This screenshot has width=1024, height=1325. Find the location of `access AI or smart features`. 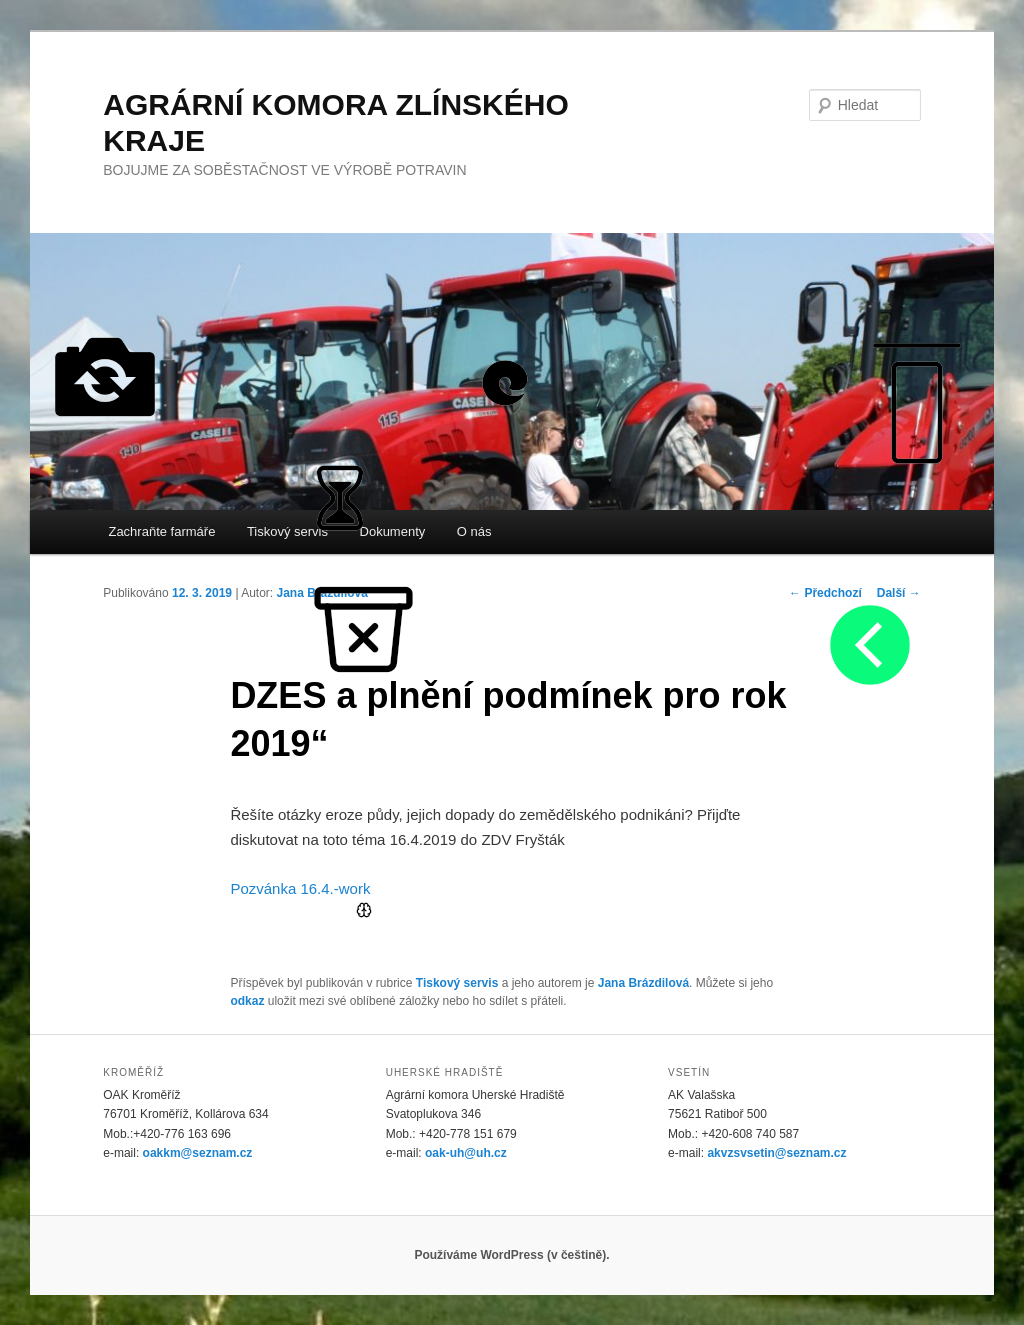

access AI or smart features is located at coordinates (364, 910).